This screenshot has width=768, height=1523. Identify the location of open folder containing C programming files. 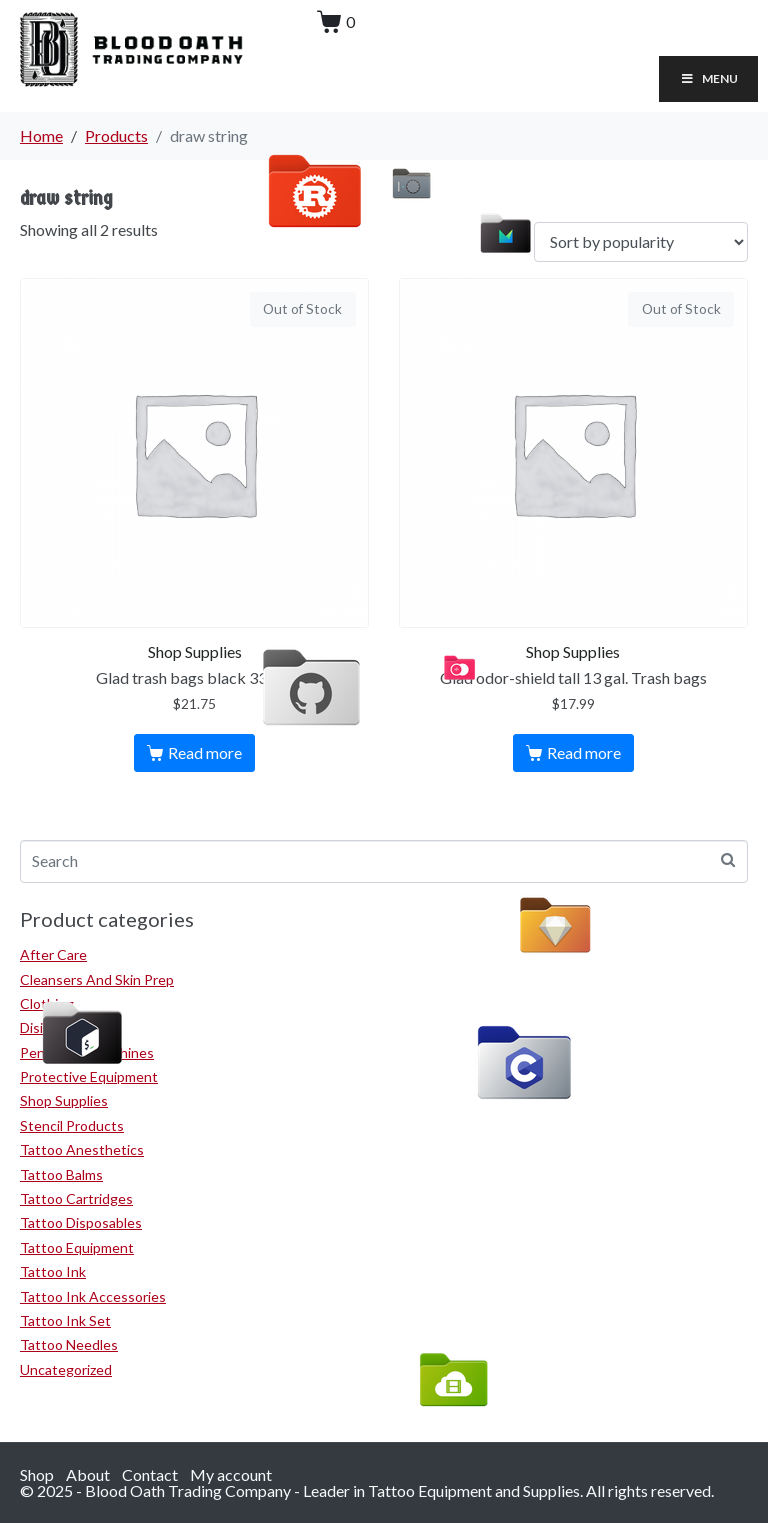
(524, 1065).